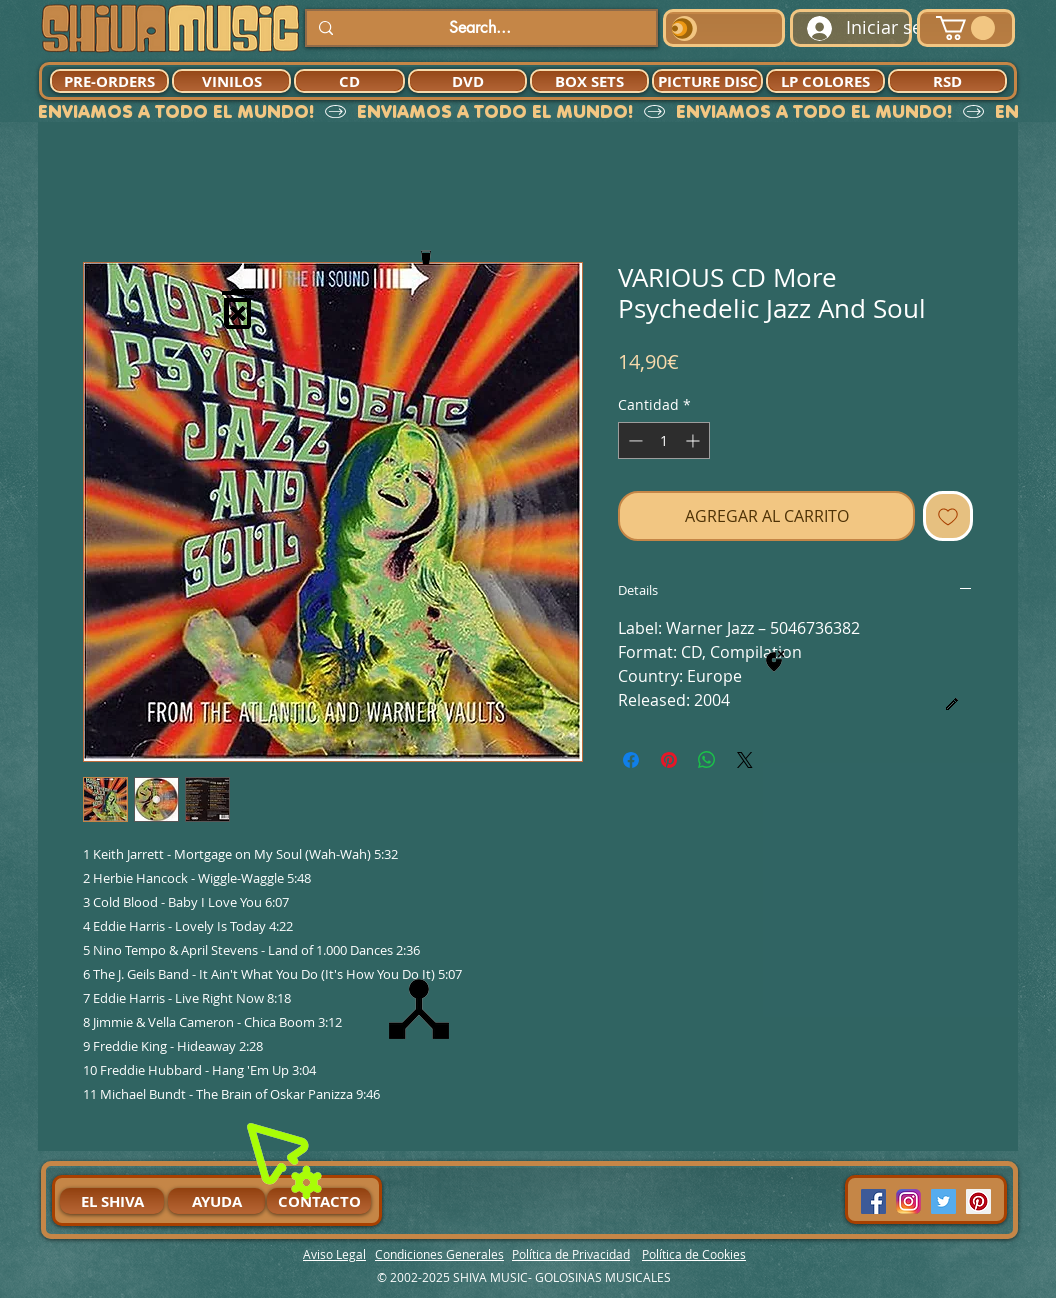 This screenshot has height=1298, width=1056. I want to click on edit or modify content, so click(952, 704).